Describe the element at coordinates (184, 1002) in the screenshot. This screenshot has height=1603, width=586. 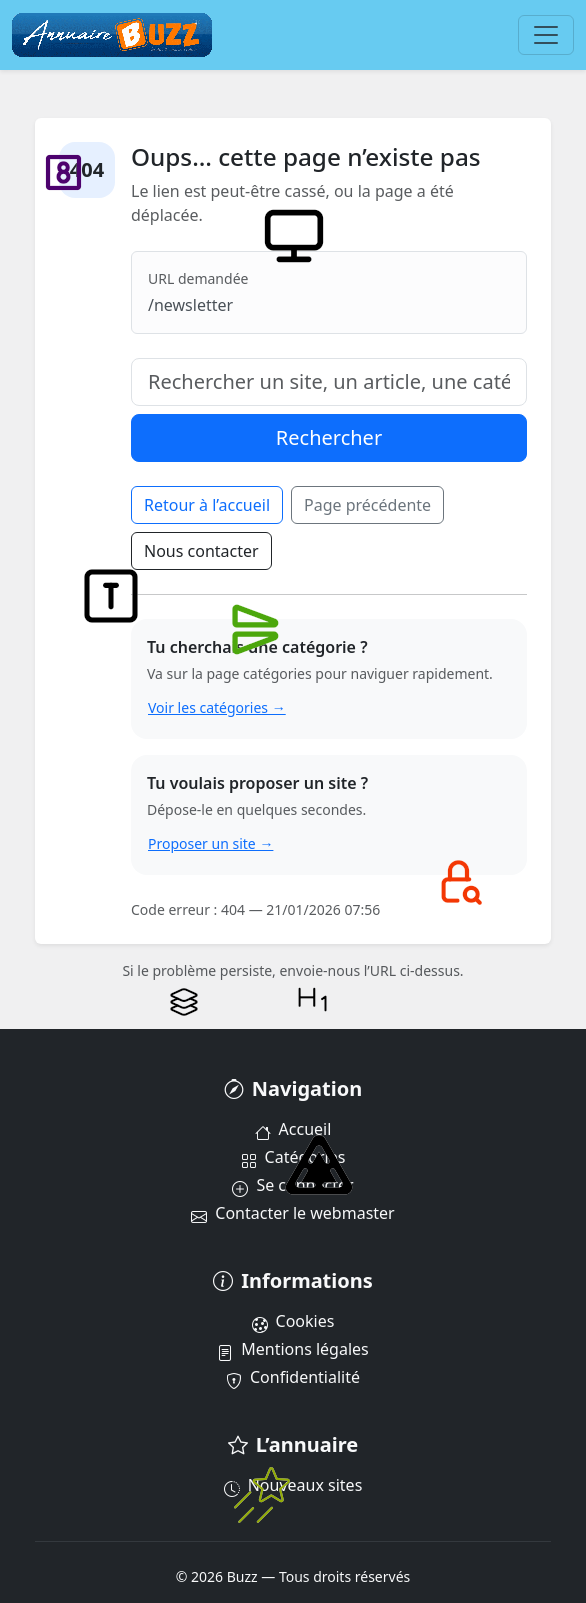
I see `toggle layer visibility in an editor` at that location.